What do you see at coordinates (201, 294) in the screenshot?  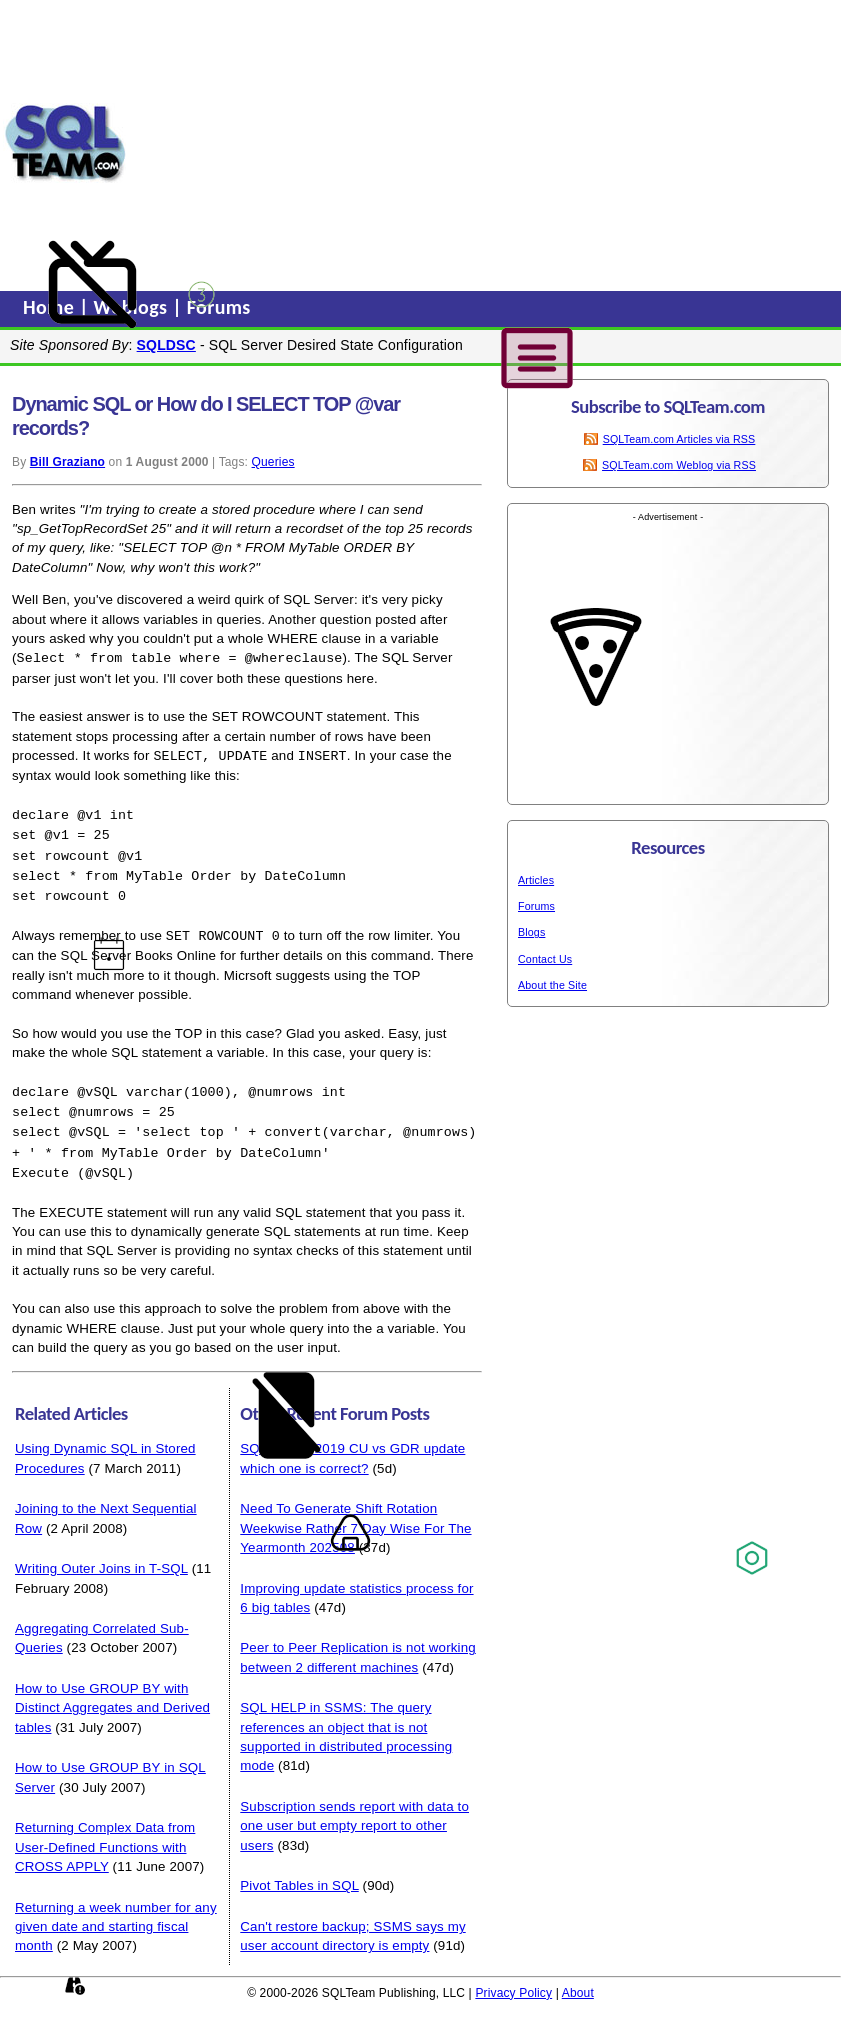 I see `indicates step three in a multi-step process` at bounding box center [201, 294].